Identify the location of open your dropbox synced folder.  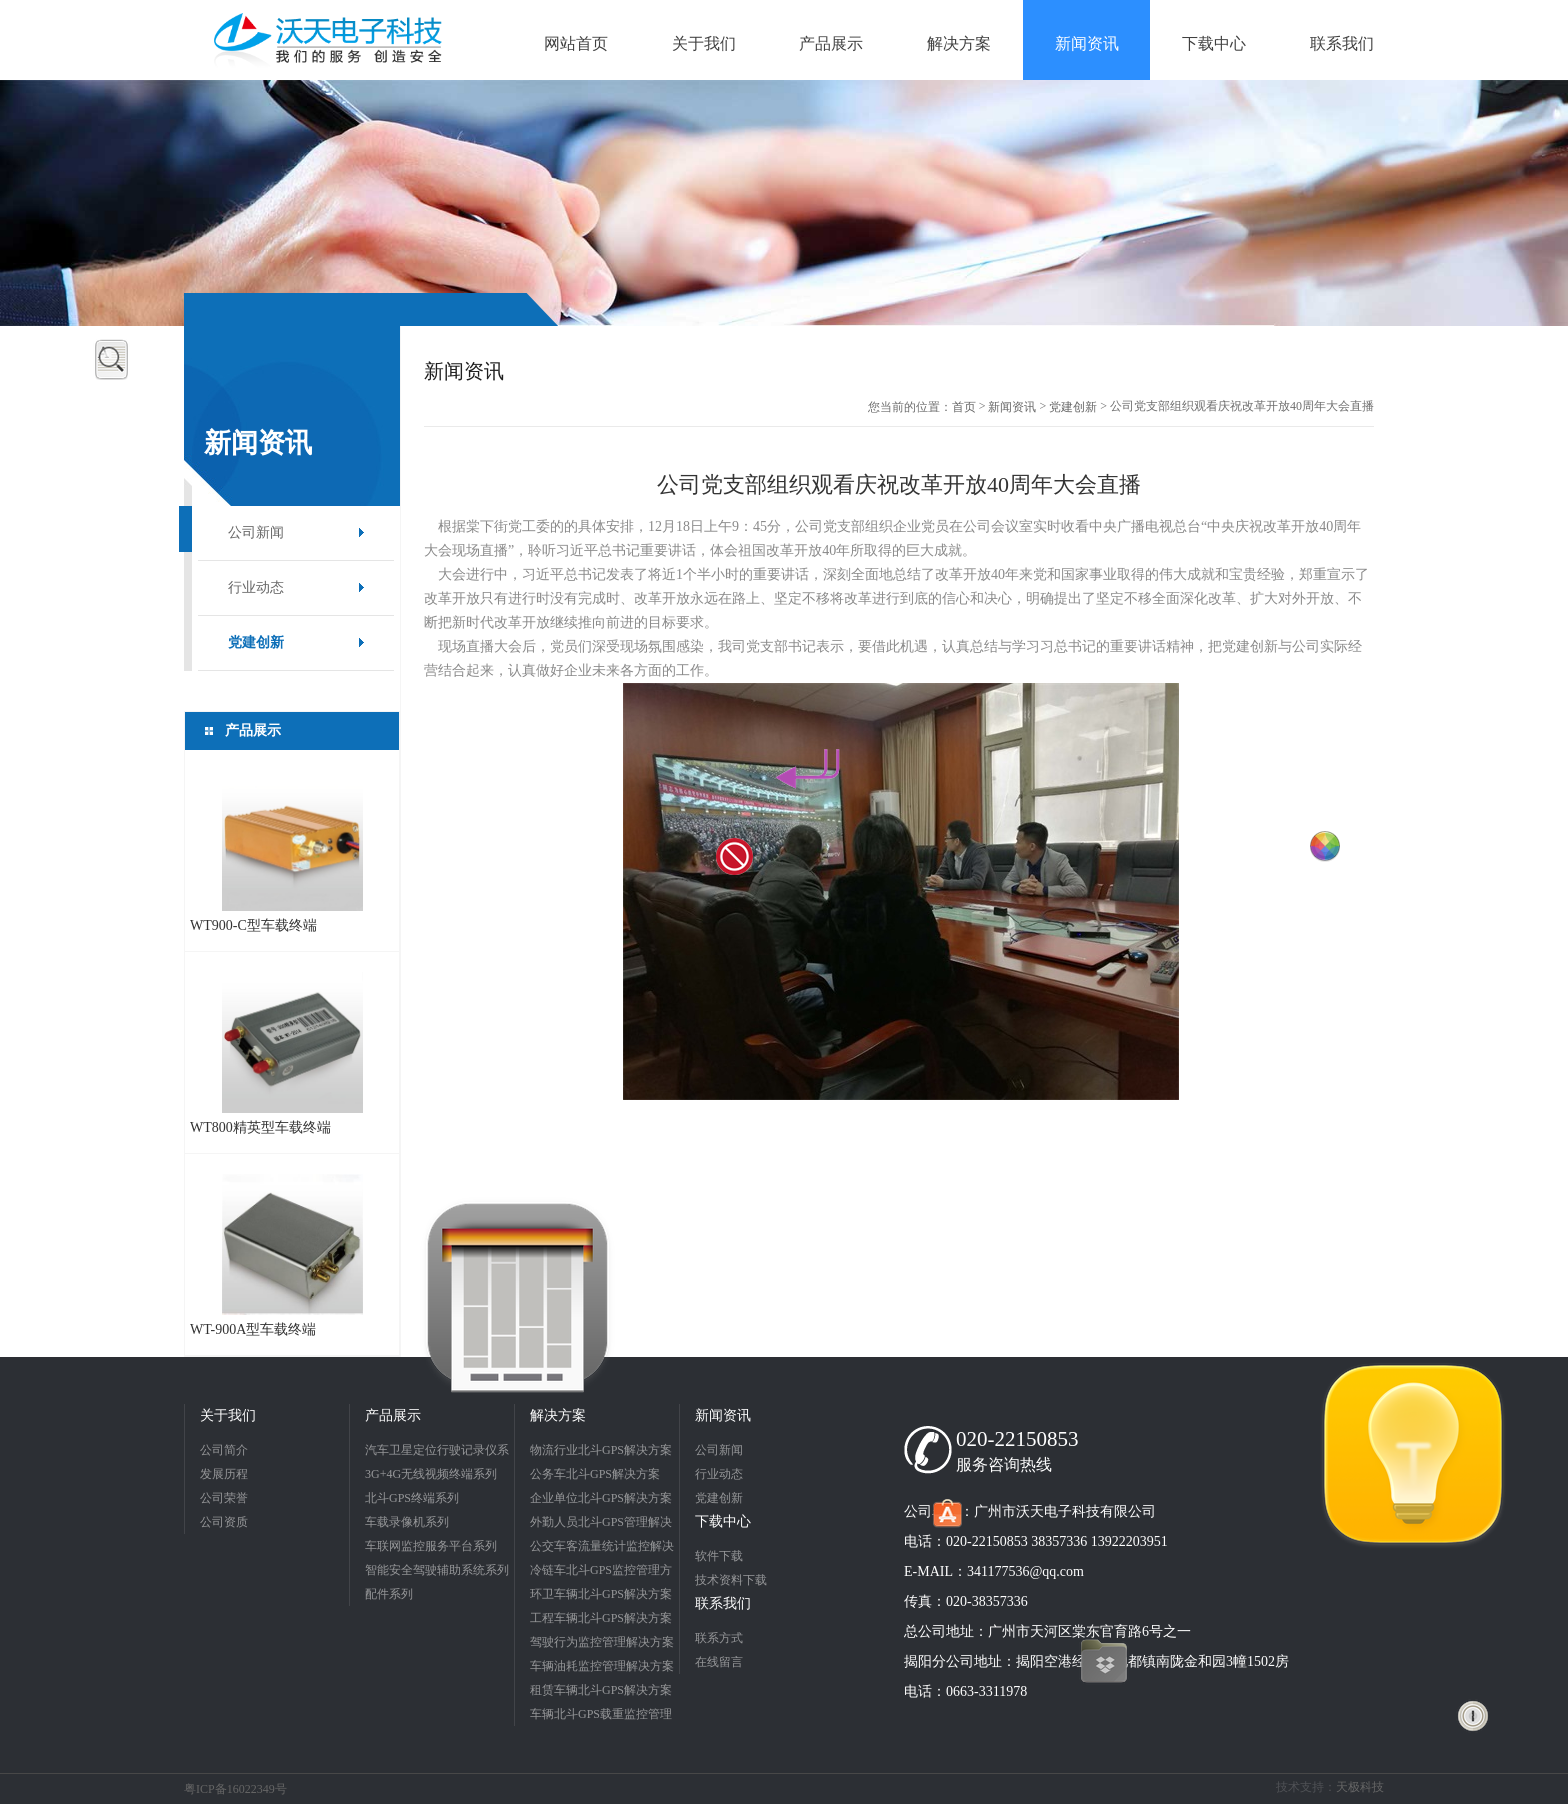
(1104, 1661).